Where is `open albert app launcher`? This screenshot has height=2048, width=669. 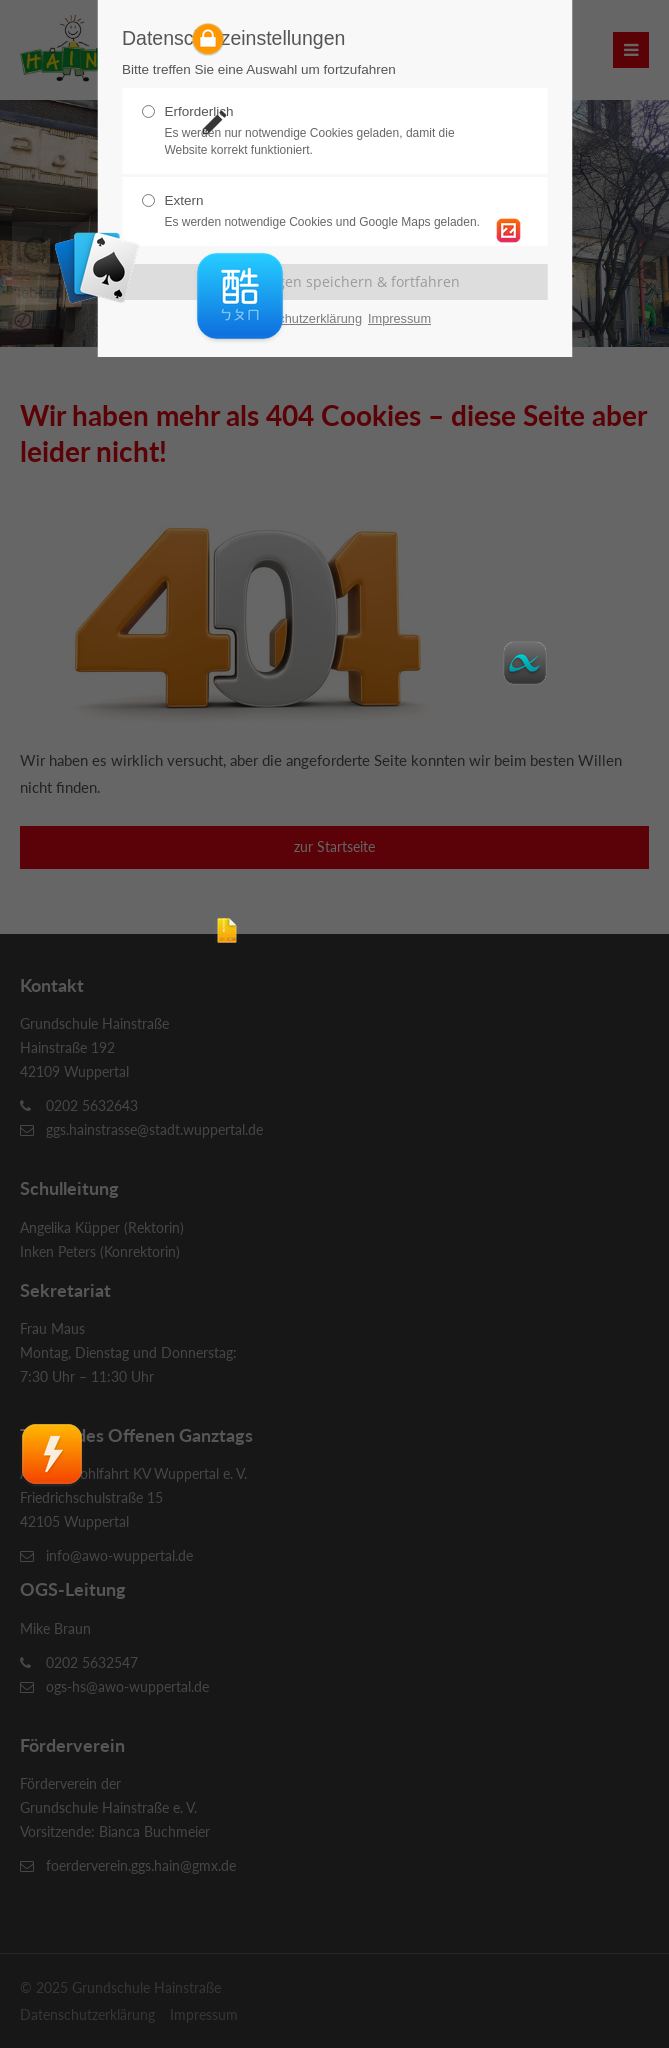 open albert app launcher is located at coordinates (525, 663).